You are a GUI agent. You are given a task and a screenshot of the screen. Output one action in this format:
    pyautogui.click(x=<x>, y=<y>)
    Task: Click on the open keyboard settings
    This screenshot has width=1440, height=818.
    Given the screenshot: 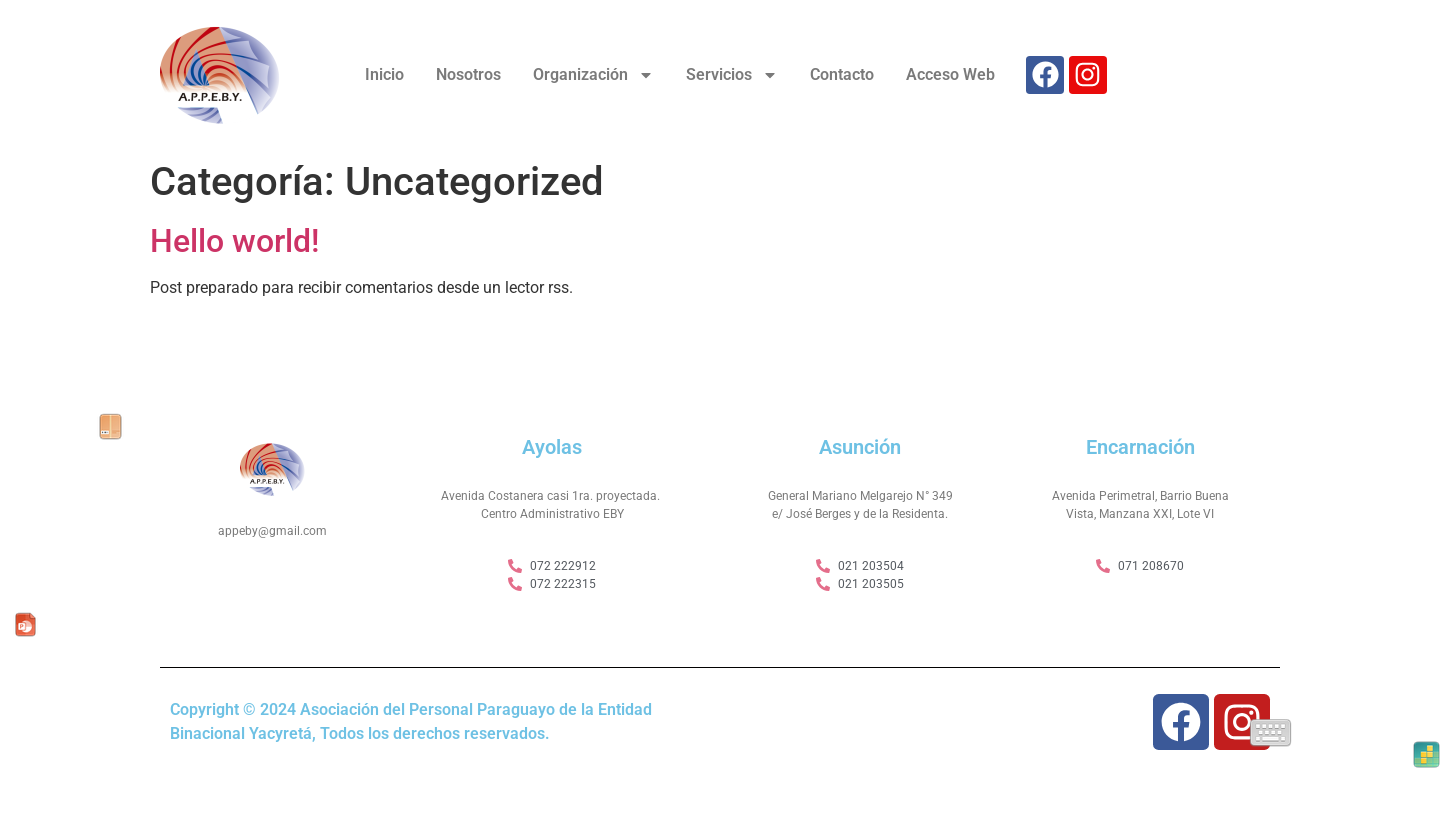 What is the action you would take?
    pyautogui.click(x=1270, y=732)
    